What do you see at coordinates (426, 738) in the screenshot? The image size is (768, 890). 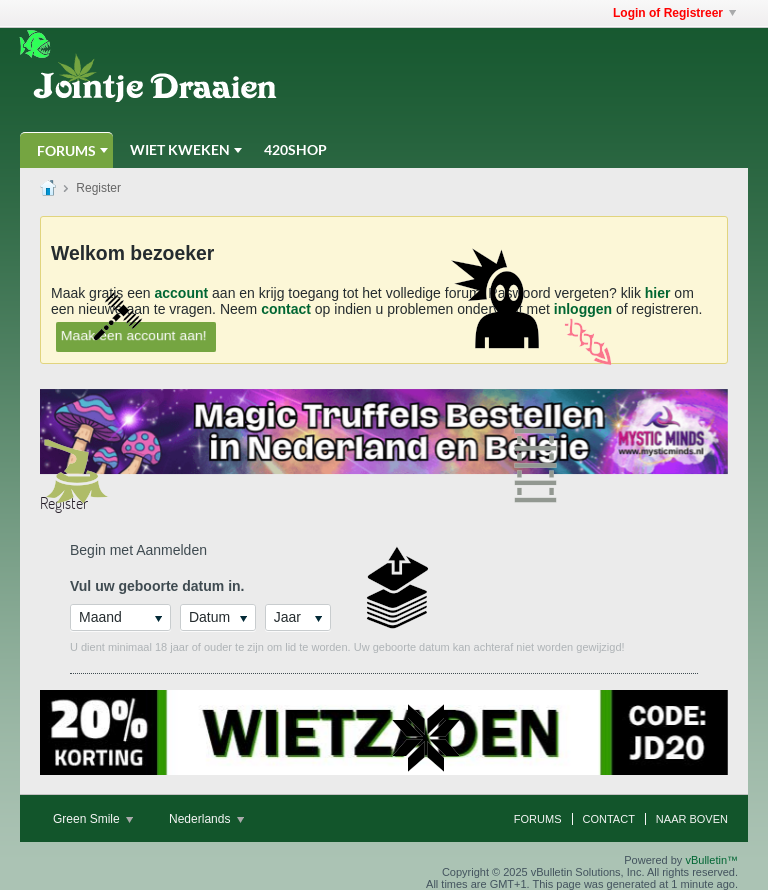 I see `decorative tile pattern from azul board game` at bounding box center [426, 738].